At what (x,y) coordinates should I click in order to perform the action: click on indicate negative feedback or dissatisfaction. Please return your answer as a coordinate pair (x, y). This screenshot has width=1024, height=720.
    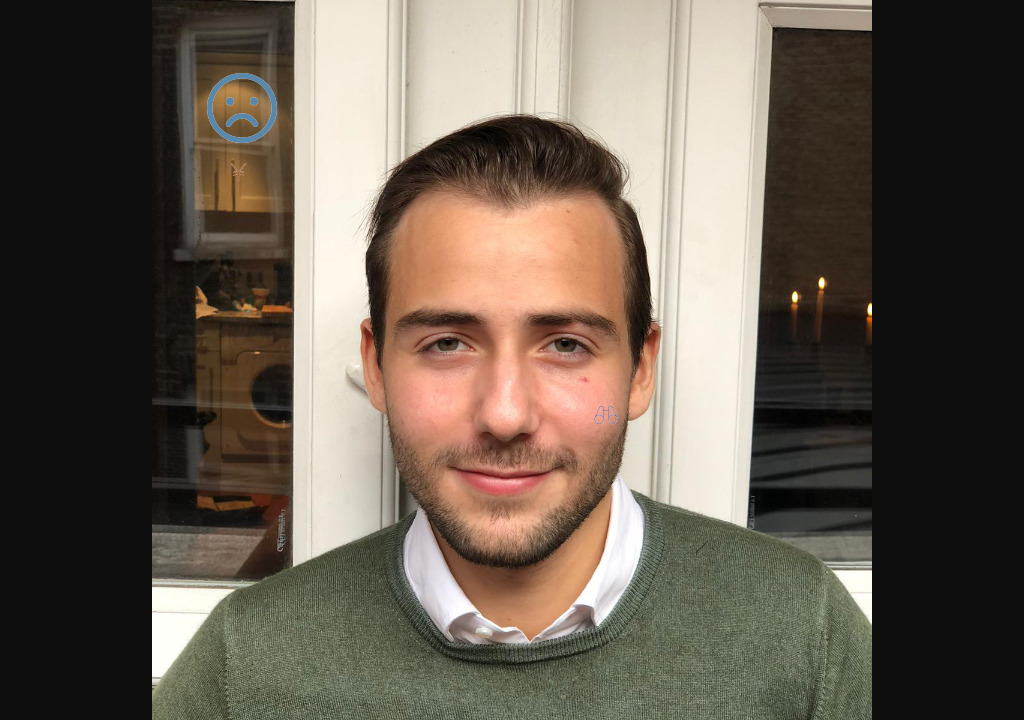
    Looking at the image, I should click on (242, 108).